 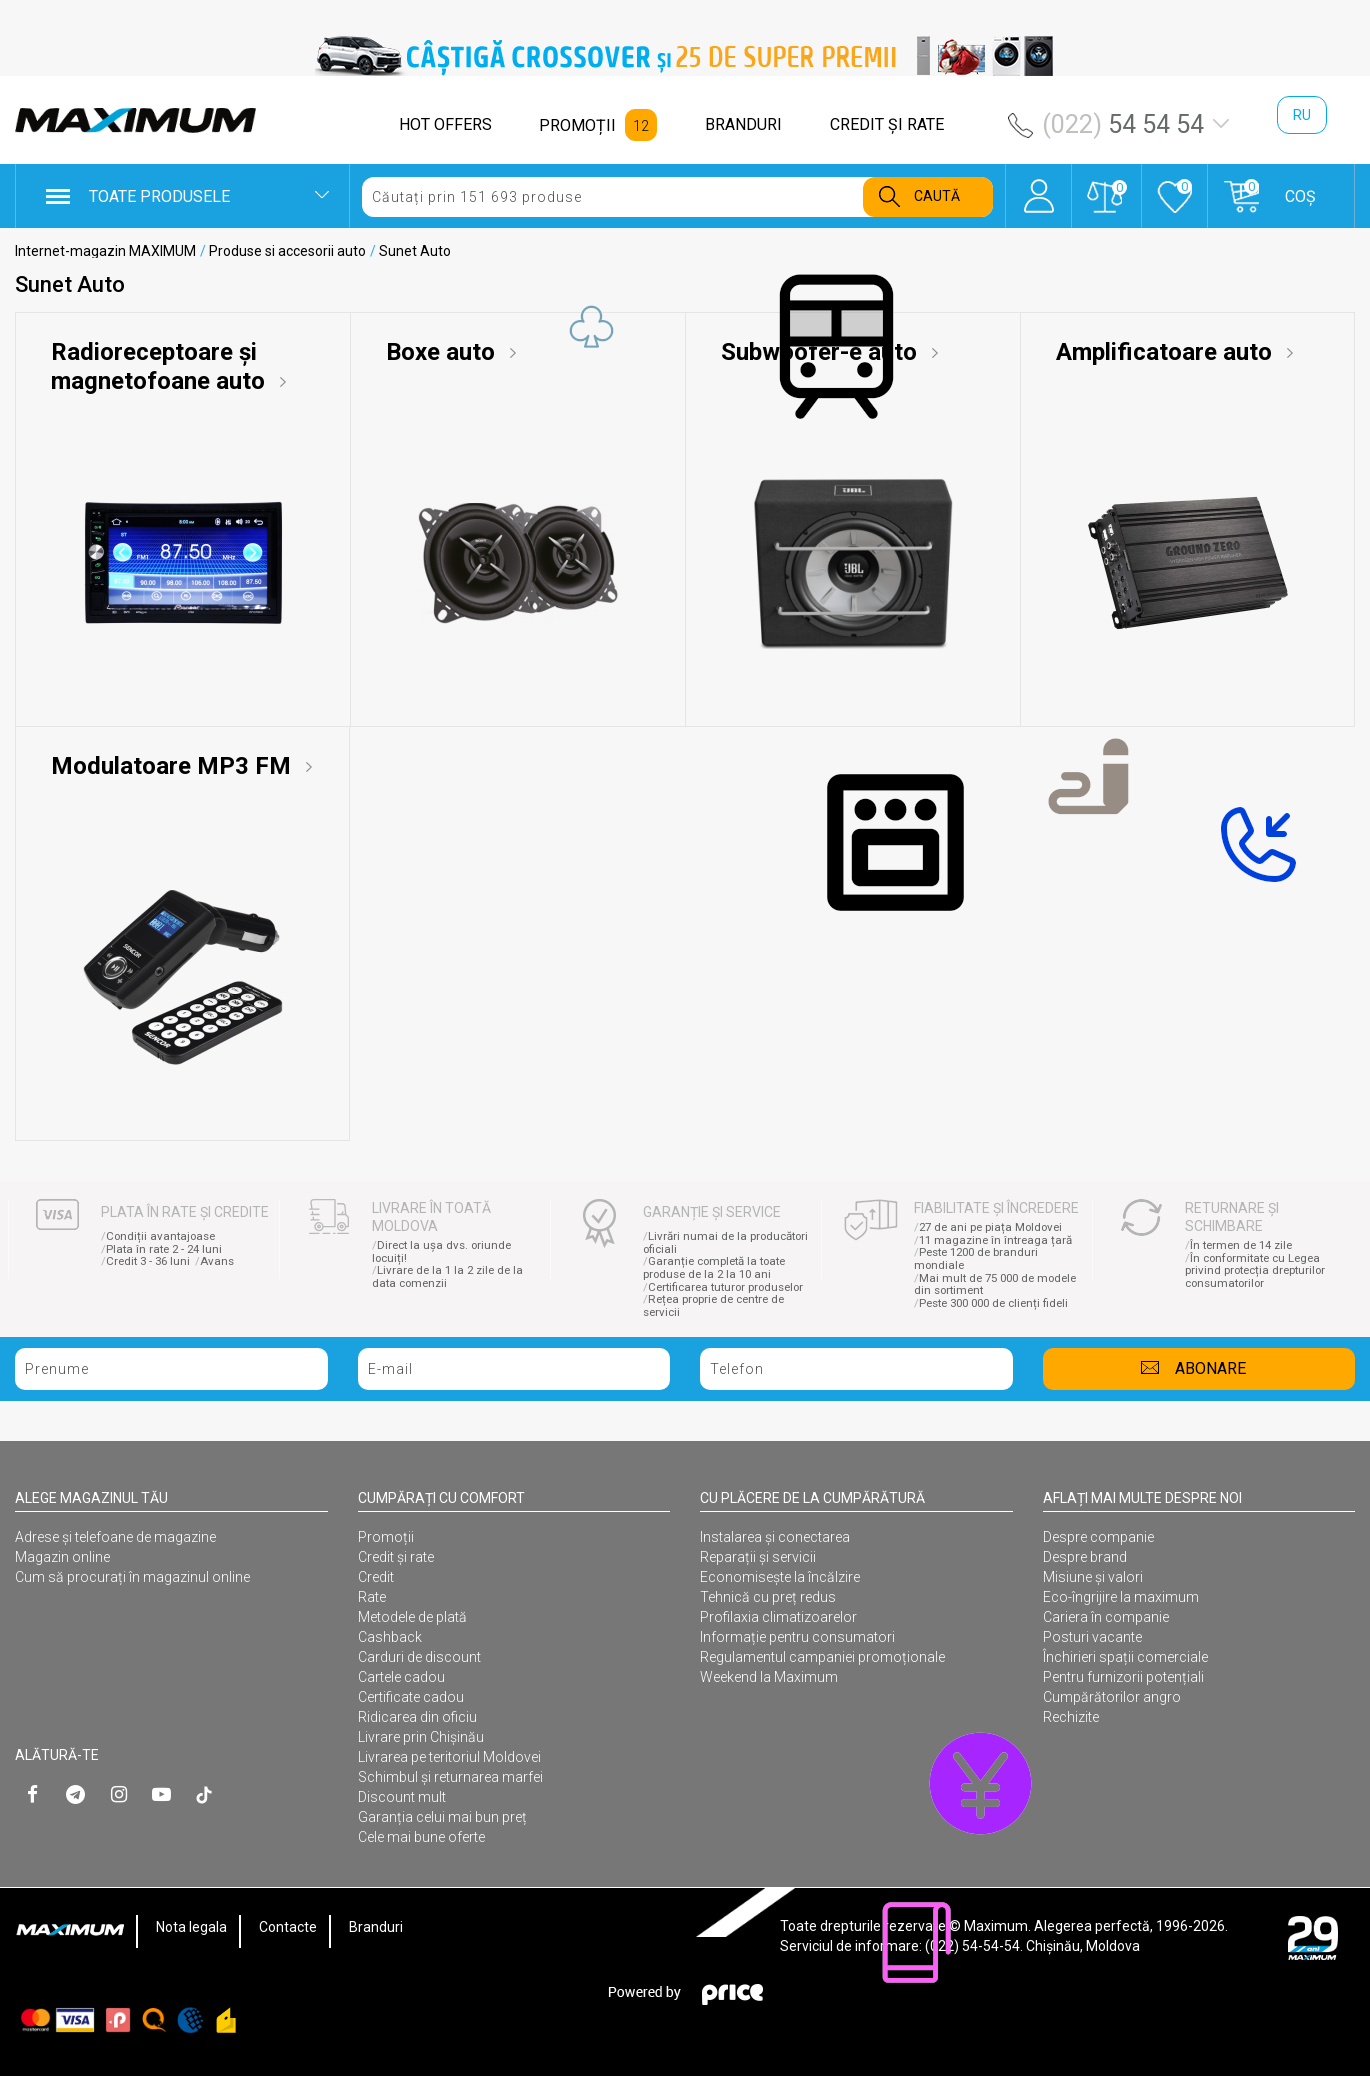 I want to click on access train schedules or rail services, so click(x=836, y=341).